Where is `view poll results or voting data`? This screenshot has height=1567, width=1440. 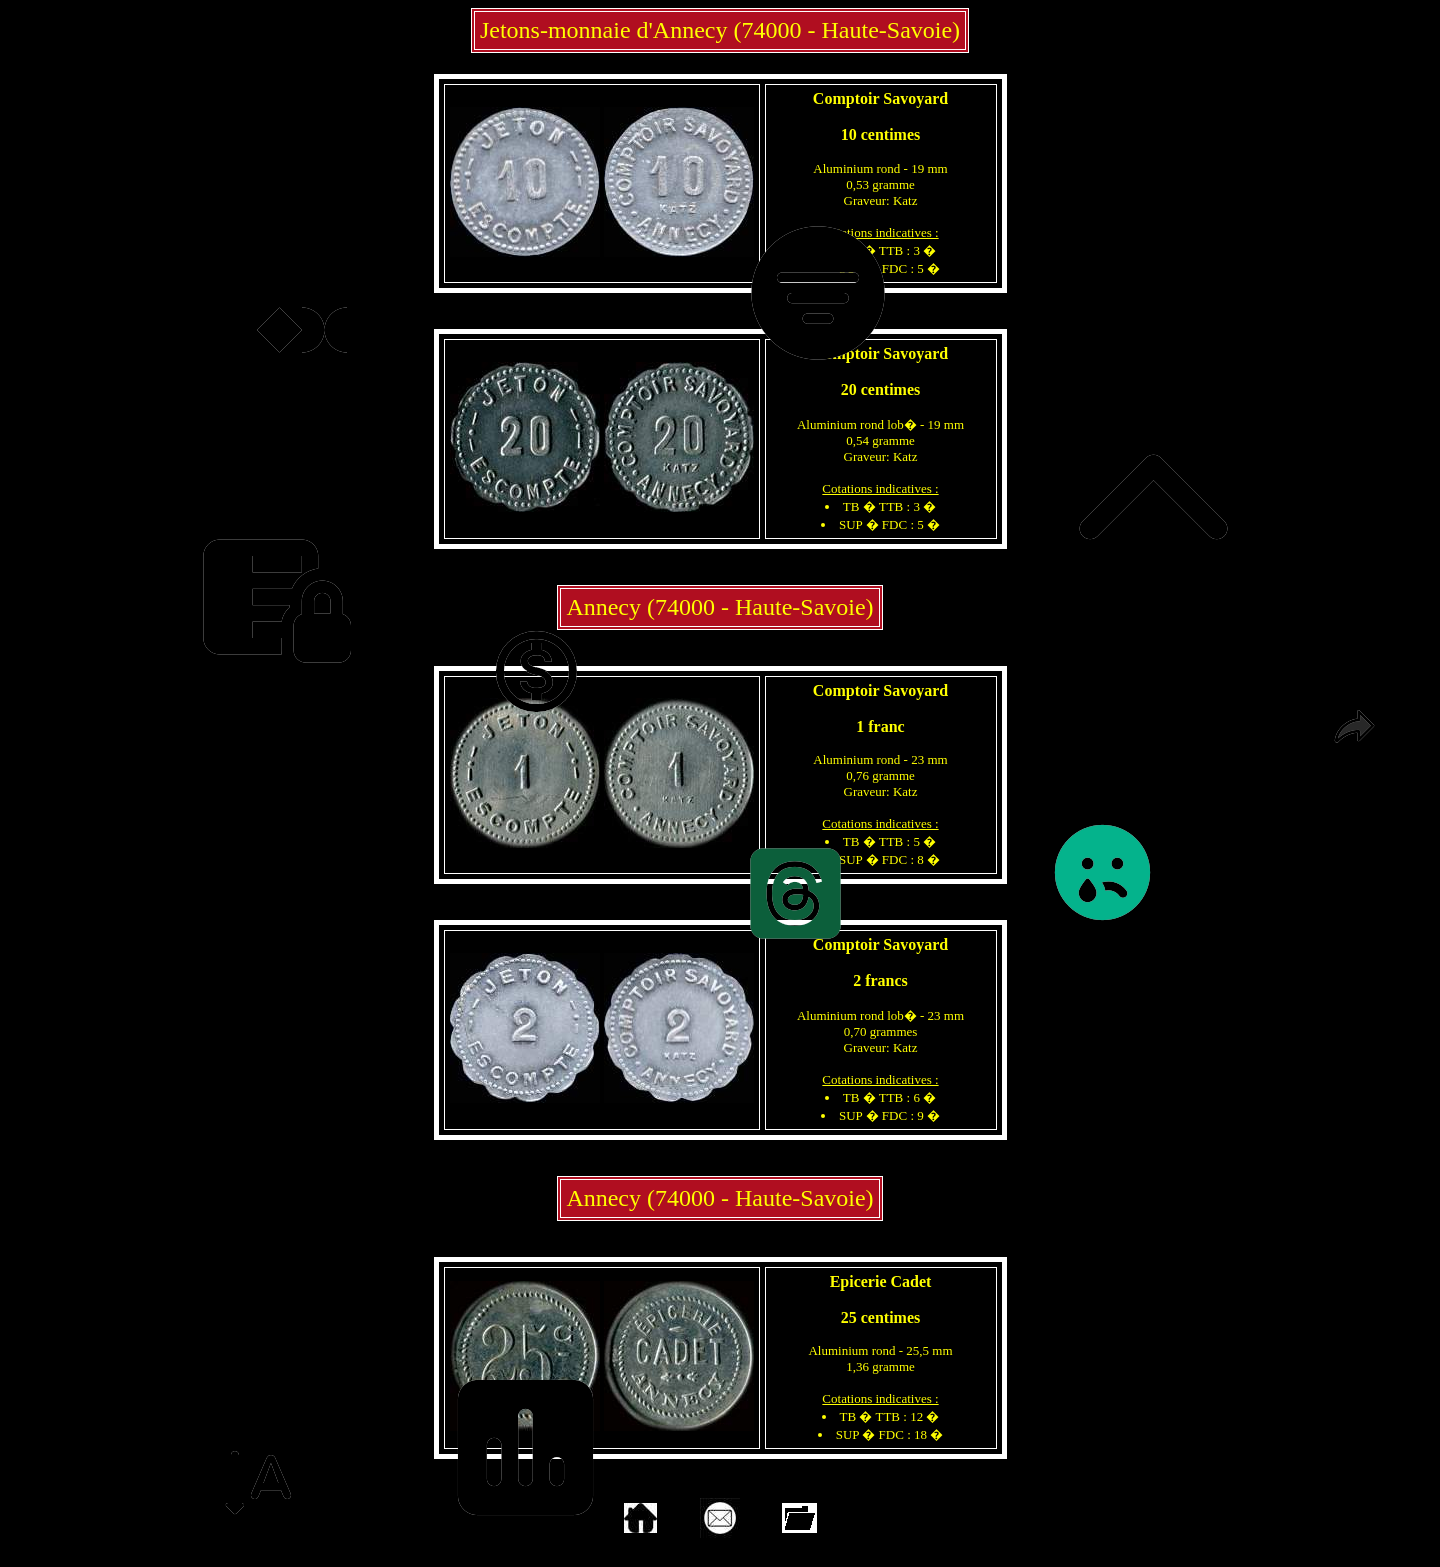
view poll results or voting data is located at coordinates (525, 1447).